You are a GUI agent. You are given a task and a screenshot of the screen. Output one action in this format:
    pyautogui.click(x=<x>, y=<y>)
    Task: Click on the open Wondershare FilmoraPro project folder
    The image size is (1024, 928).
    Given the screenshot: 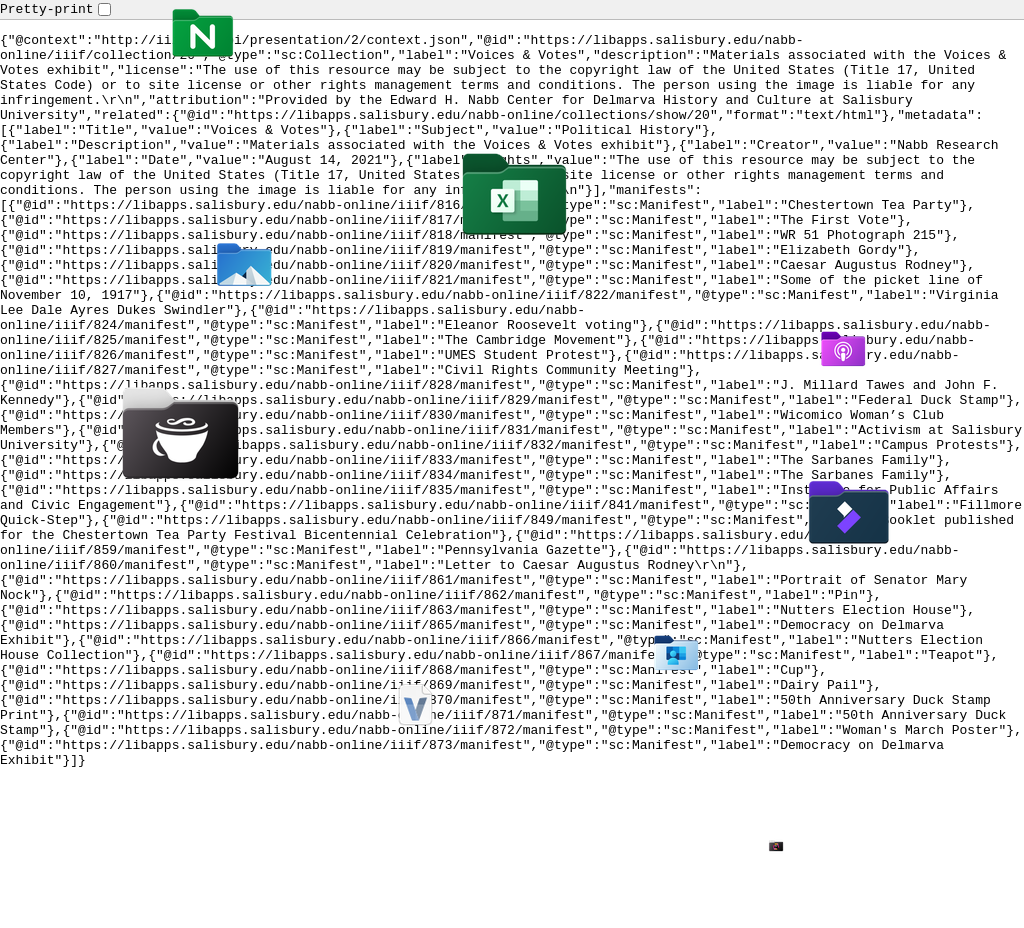 What is the action you would take?
    pyautogui.click(x=848, y=514)
    